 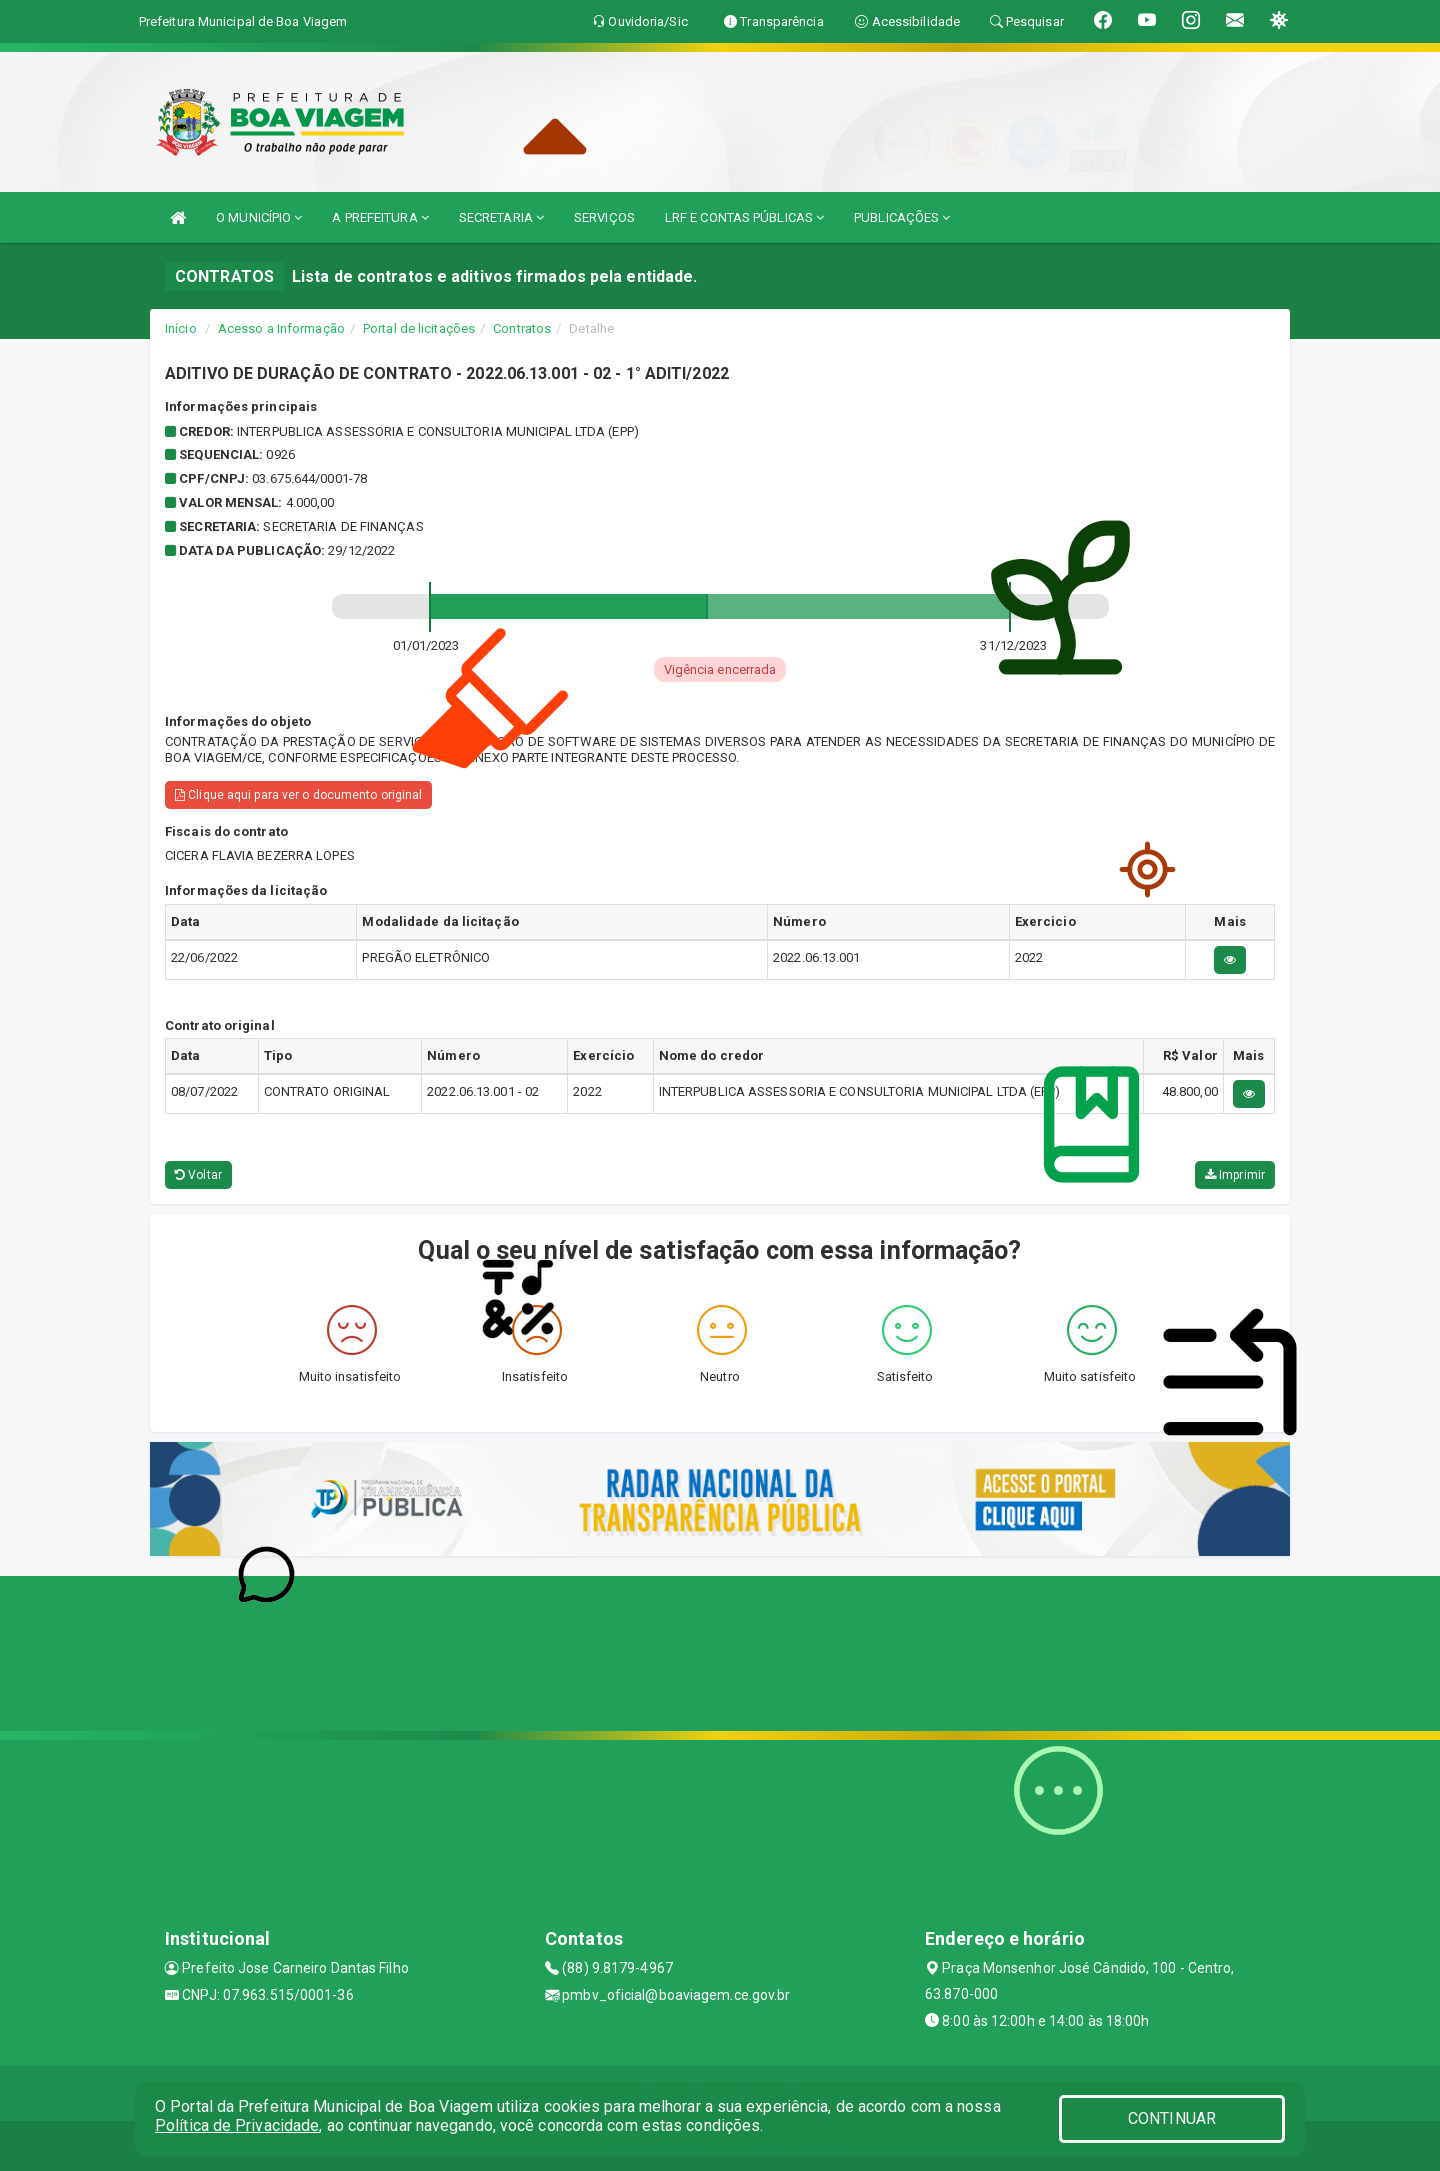 What do you see at coordinates (1147, 869) in the screenshot?
I see `current location found` at bounding box center [1147, 869].